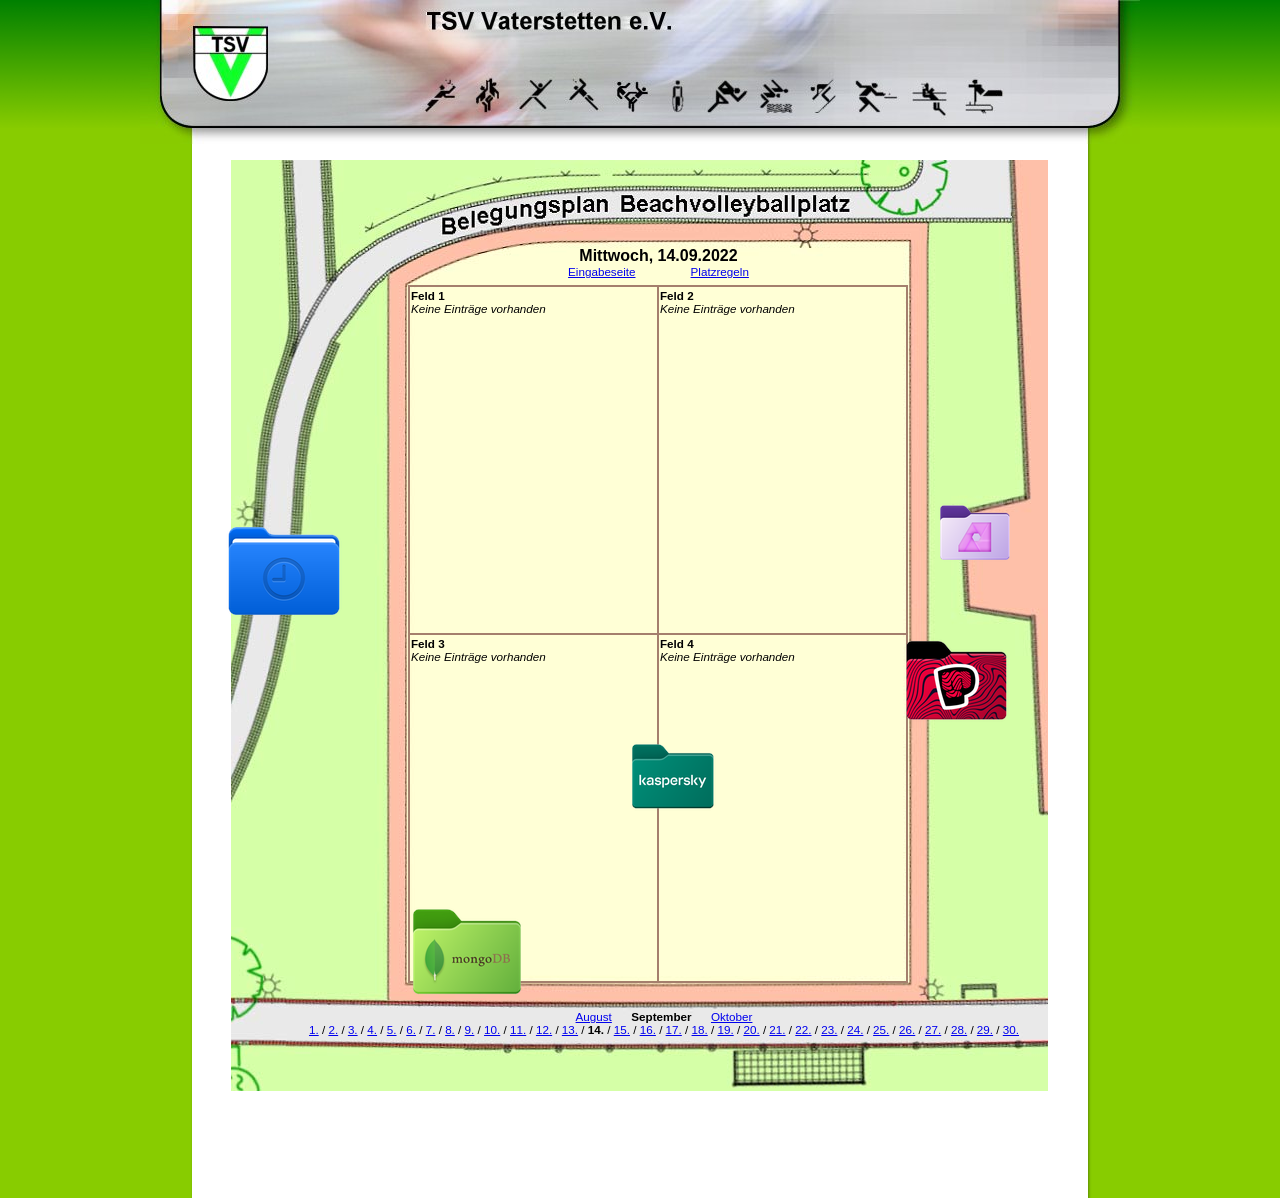 Image resolution: width=1280 pixels, height=1198 pixels. What do you see at coordinates (956, 683) in the screenshot?
I see `open PewDiePie-themed content folder` at bounding box center [956, 683].